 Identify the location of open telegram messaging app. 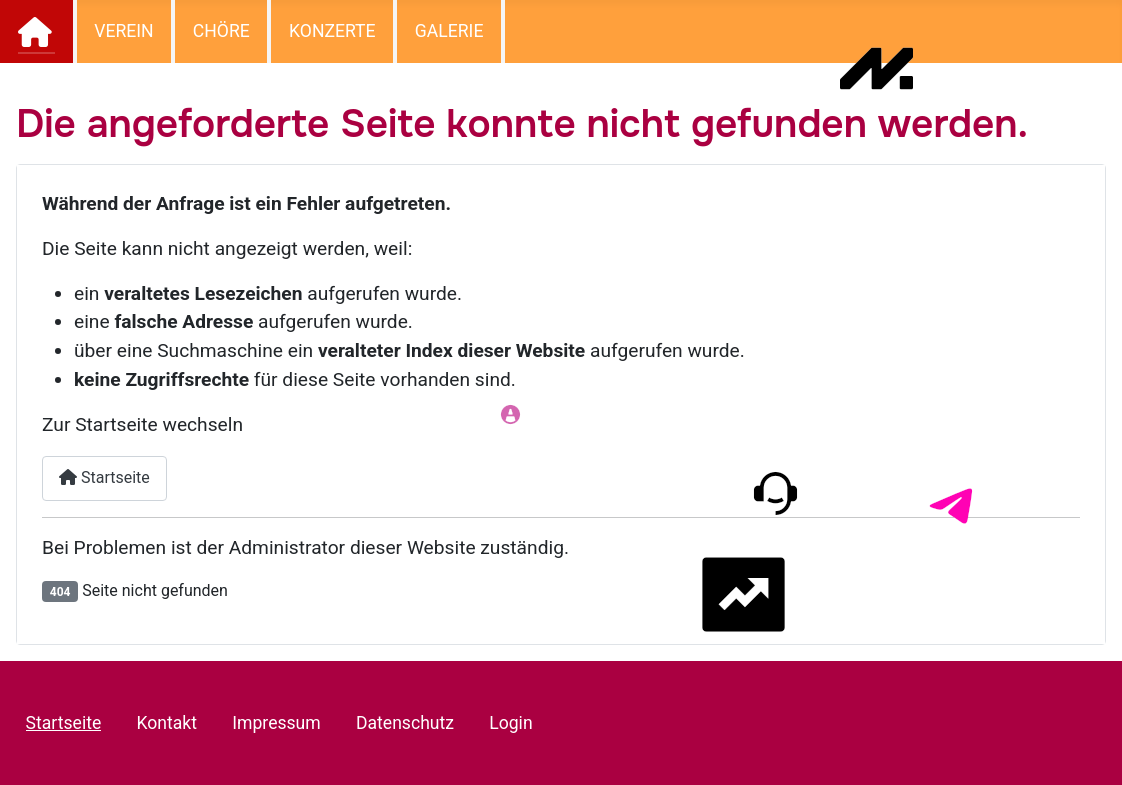
(954, 504).